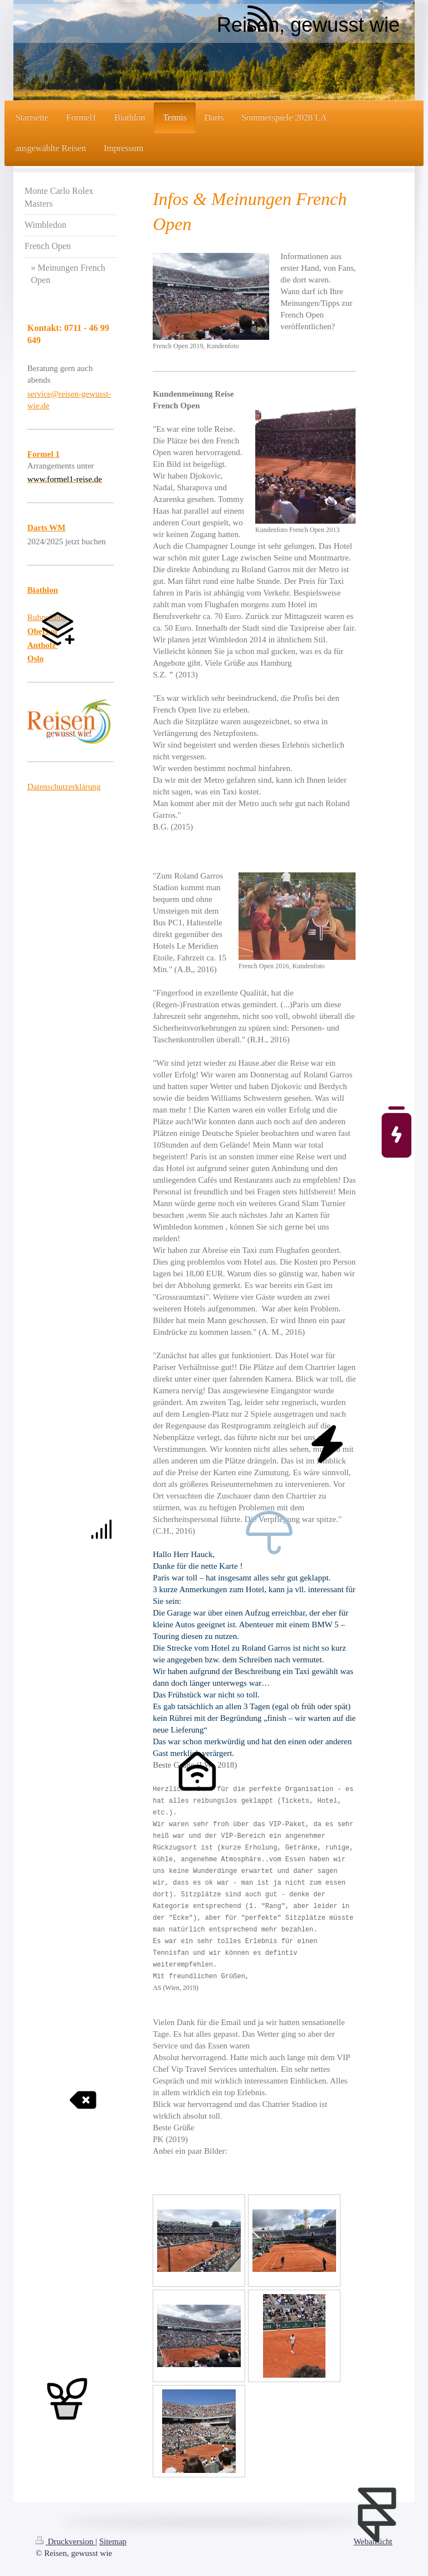 The height and width of the screenshot is (2576, 428). What do you see at coordinates (396, 1133) in the screenshot?
I see `indicates device is currently charging` at bounding box center [396, 1133].